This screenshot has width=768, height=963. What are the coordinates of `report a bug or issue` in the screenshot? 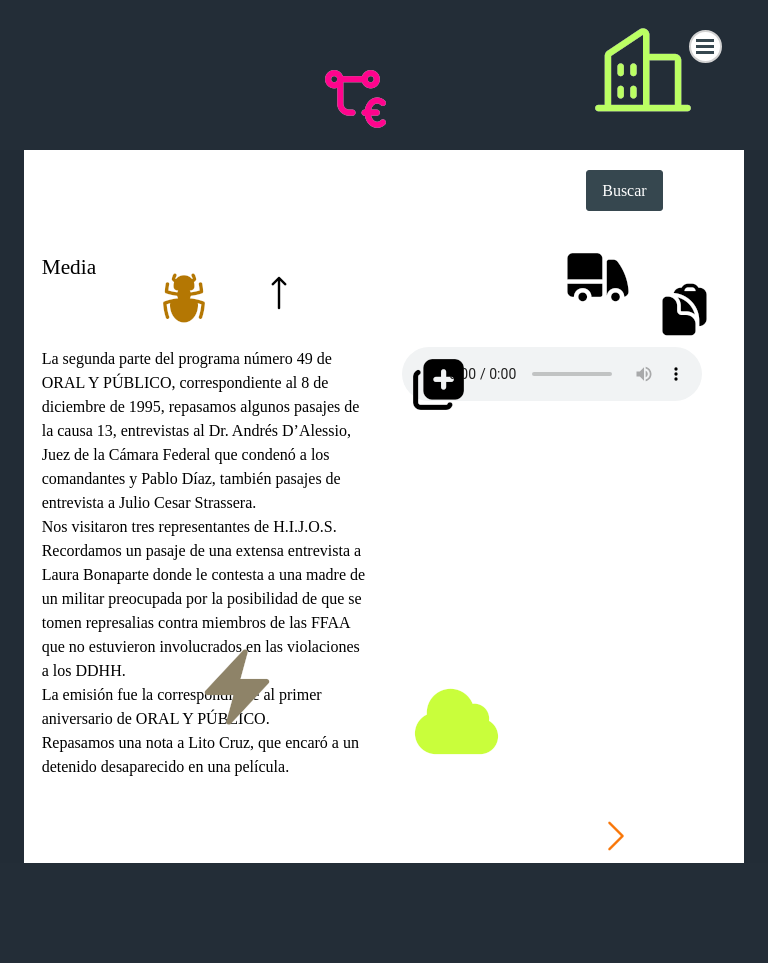 It's located at (184, 298).